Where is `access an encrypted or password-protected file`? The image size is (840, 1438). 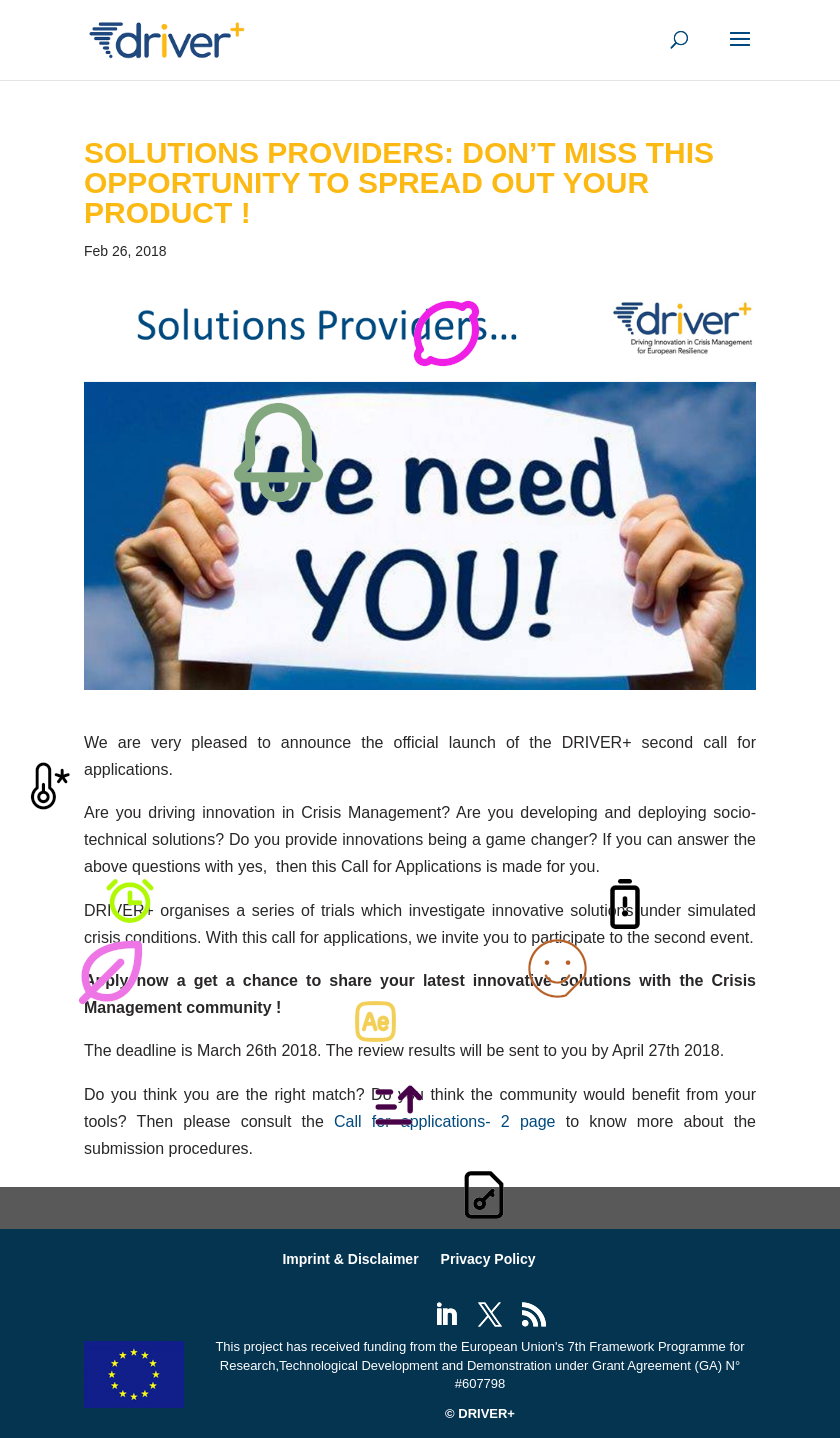 access an encrypted or password-protected file is located at coordinates (484, 1195).